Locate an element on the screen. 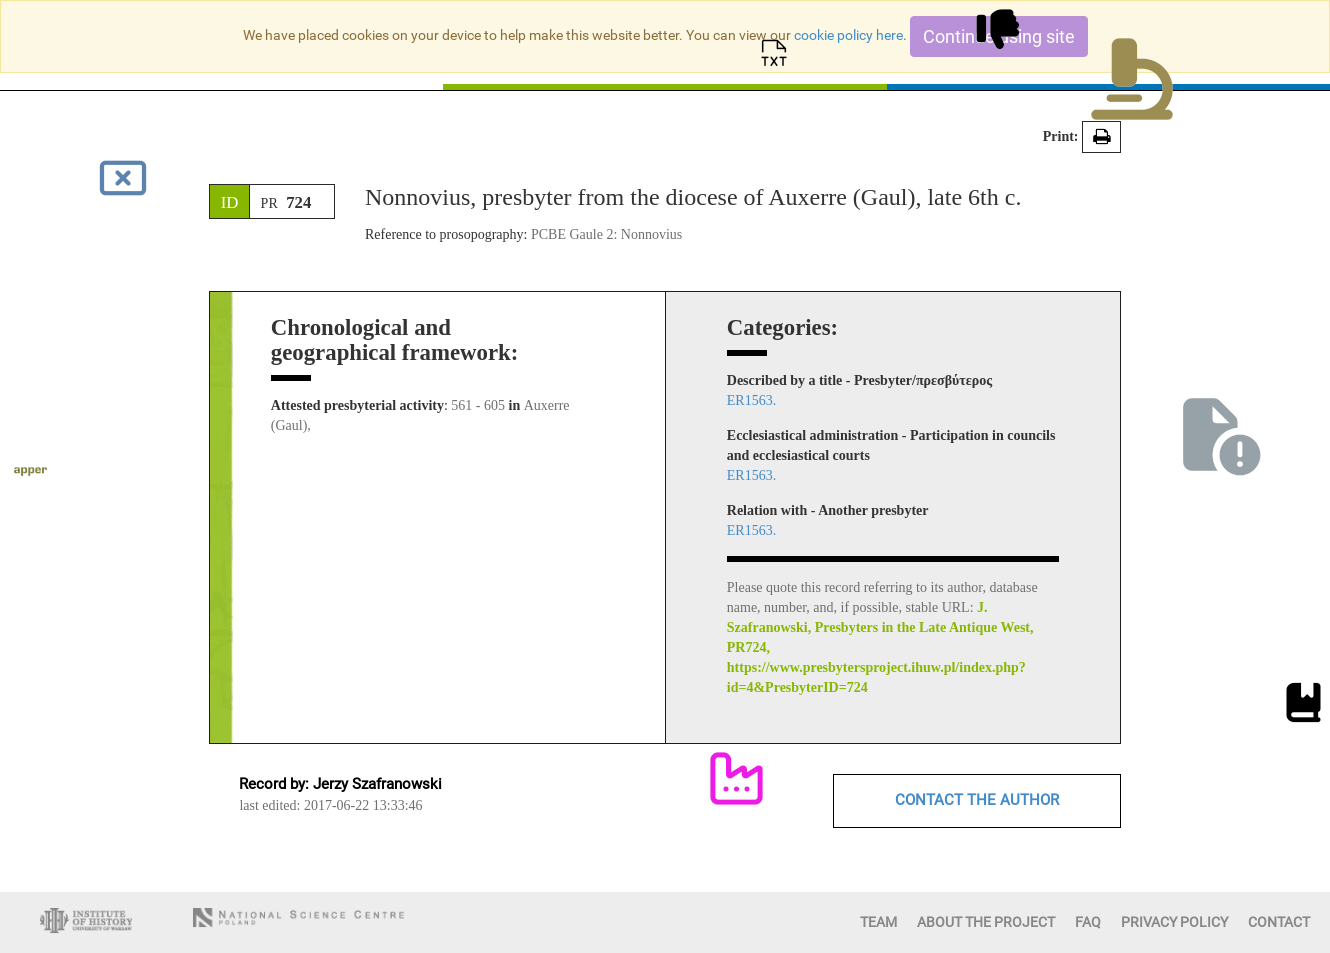 The image size is (1330, 953). open a text file is located at coordinates (774, 54).